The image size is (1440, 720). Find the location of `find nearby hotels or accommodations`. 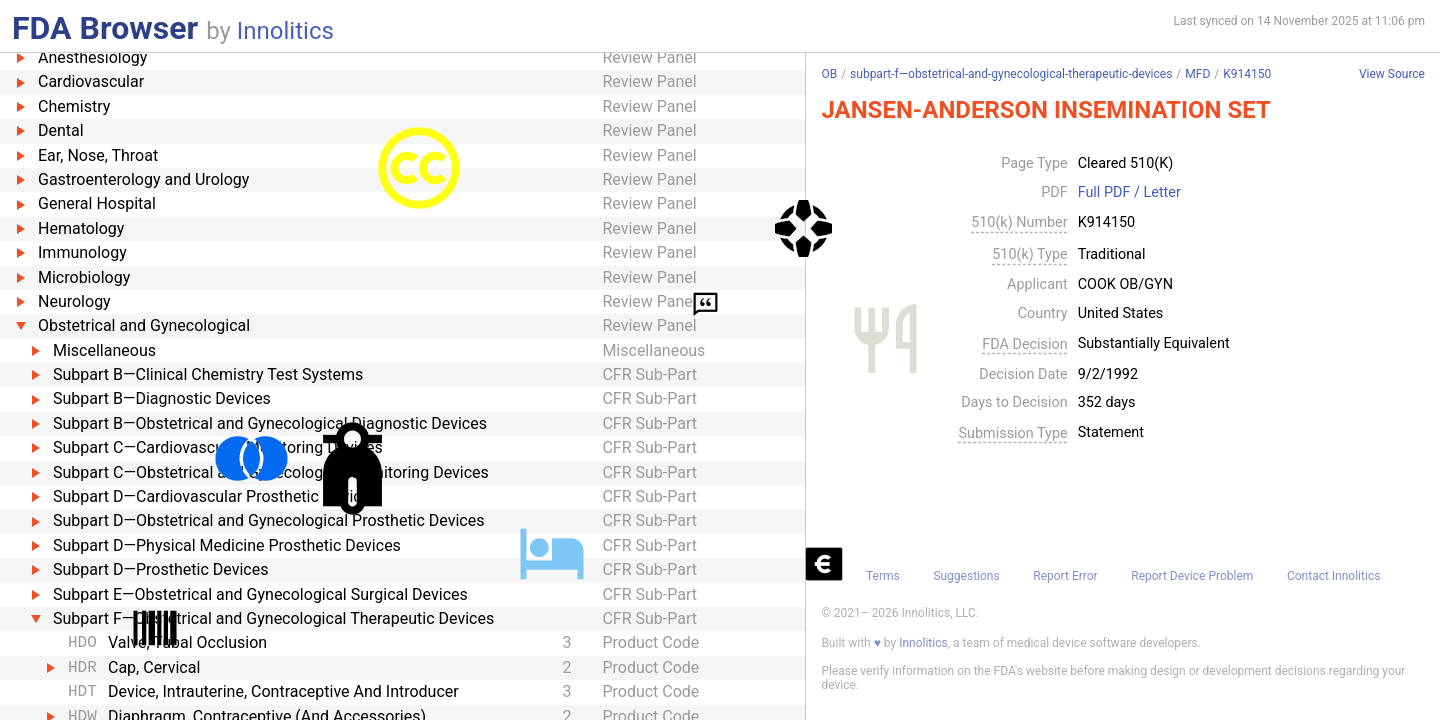

find nearby hotels or accommodations is located at coordinates (552, 554).